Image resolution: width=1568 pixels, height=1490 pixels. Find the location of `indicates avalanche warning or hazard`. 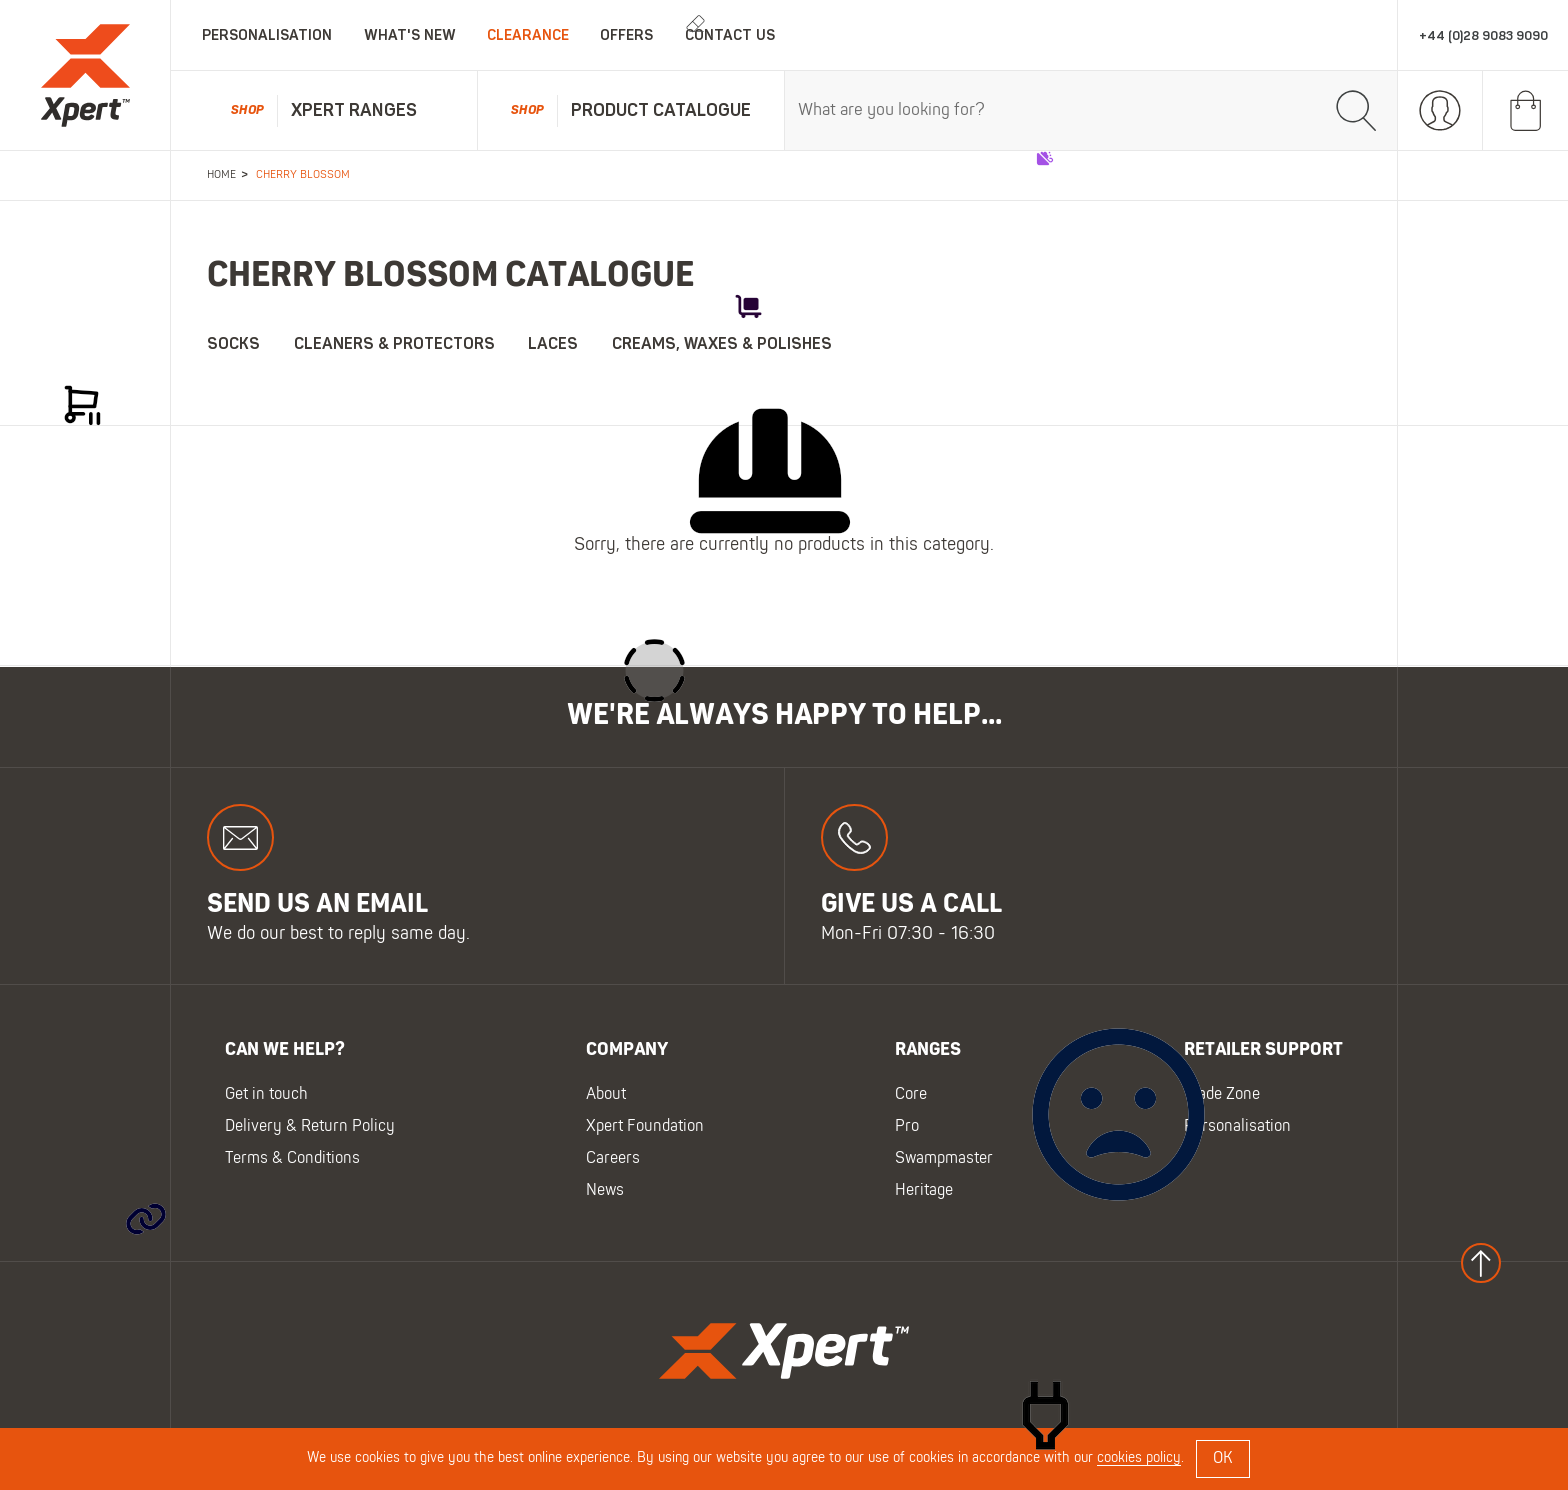

indicates avalanche warning or hazard is located at coordinates (1045, 158).